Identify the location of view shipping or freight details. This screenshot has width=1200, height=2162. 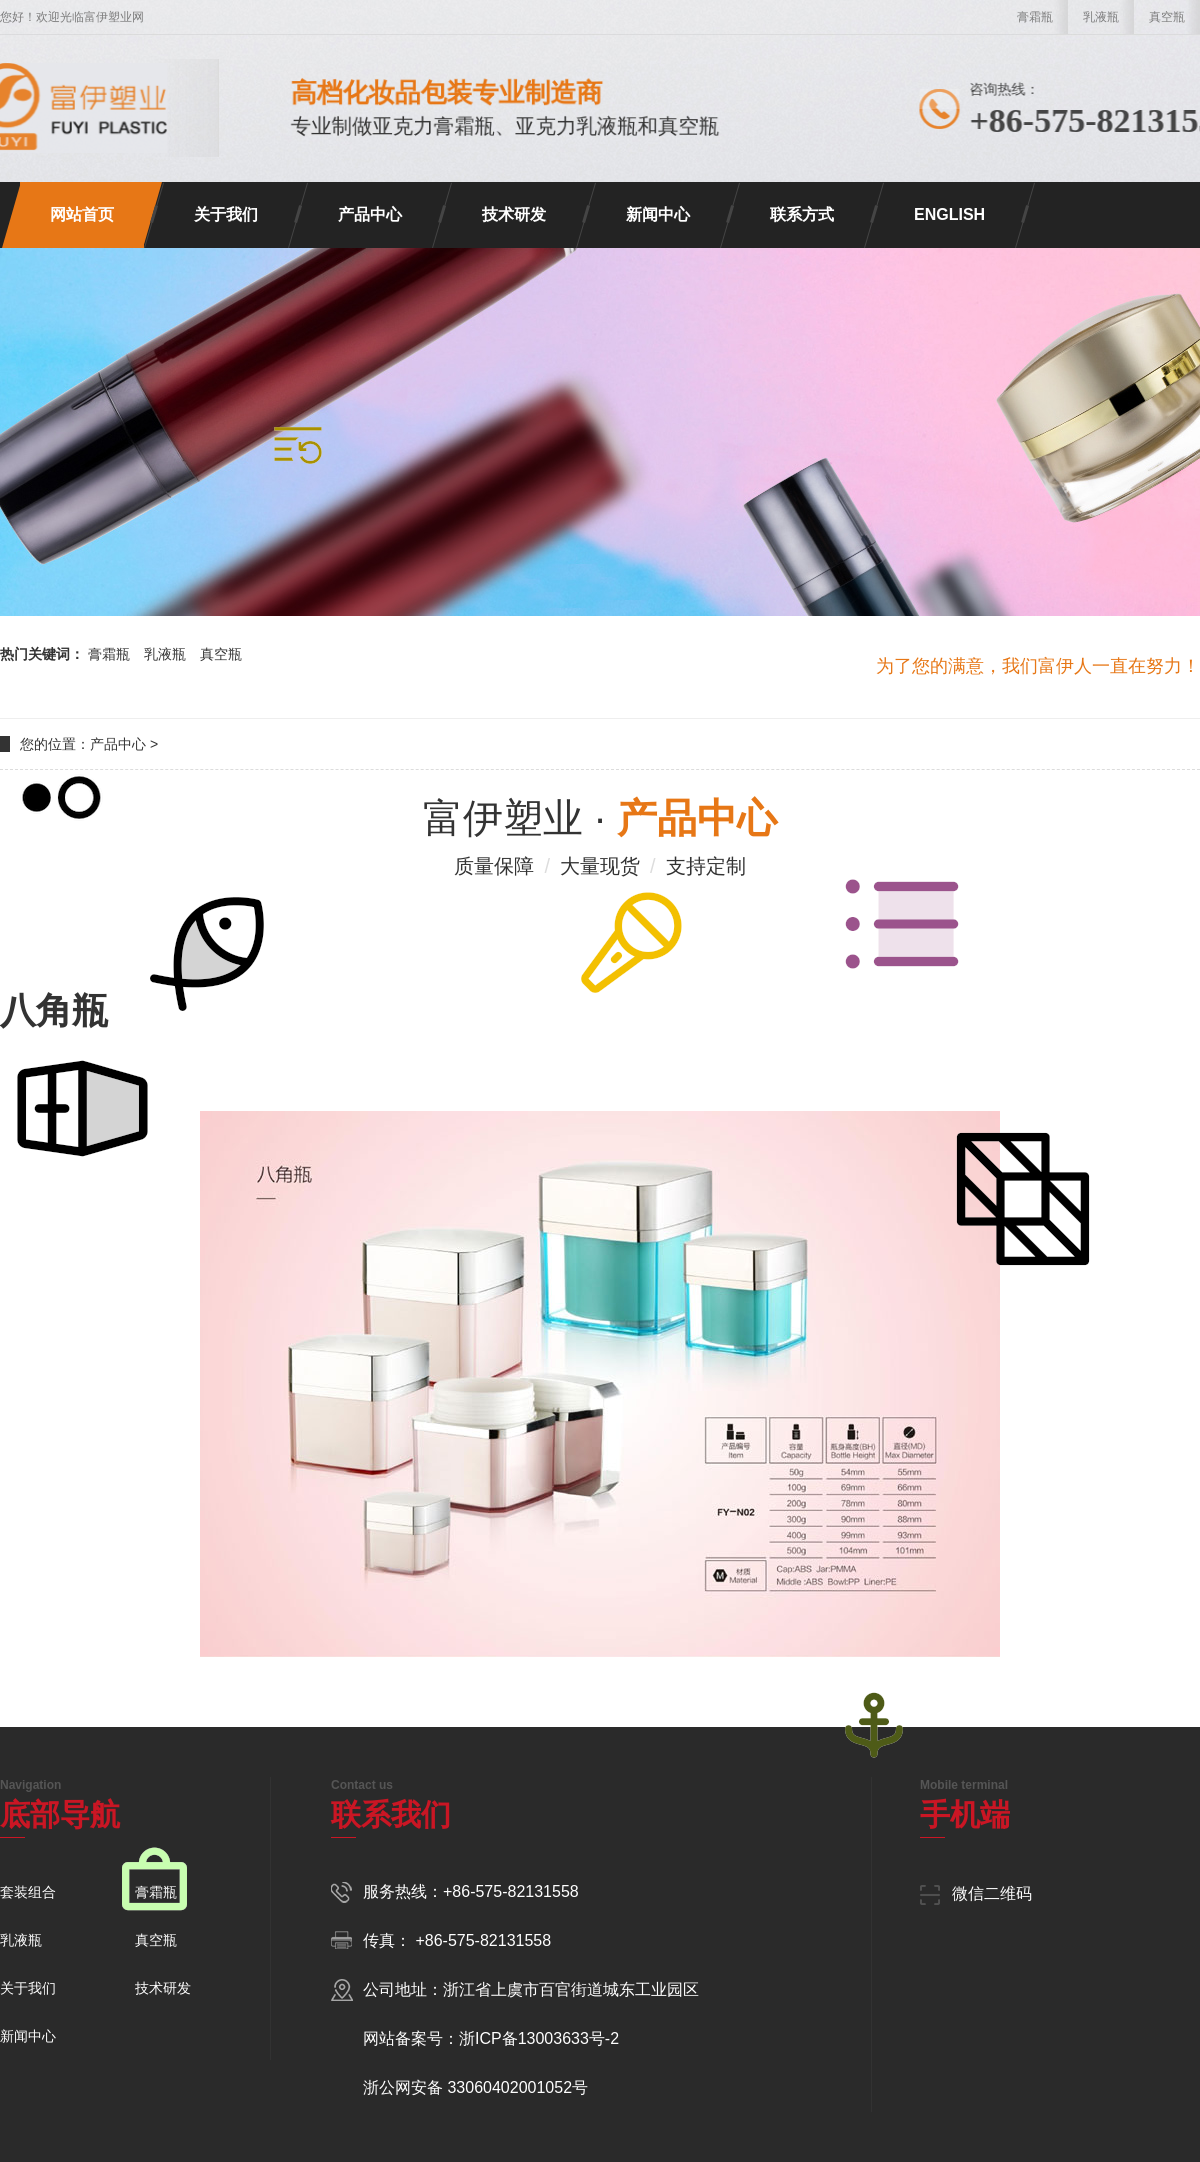
(82, 1108).